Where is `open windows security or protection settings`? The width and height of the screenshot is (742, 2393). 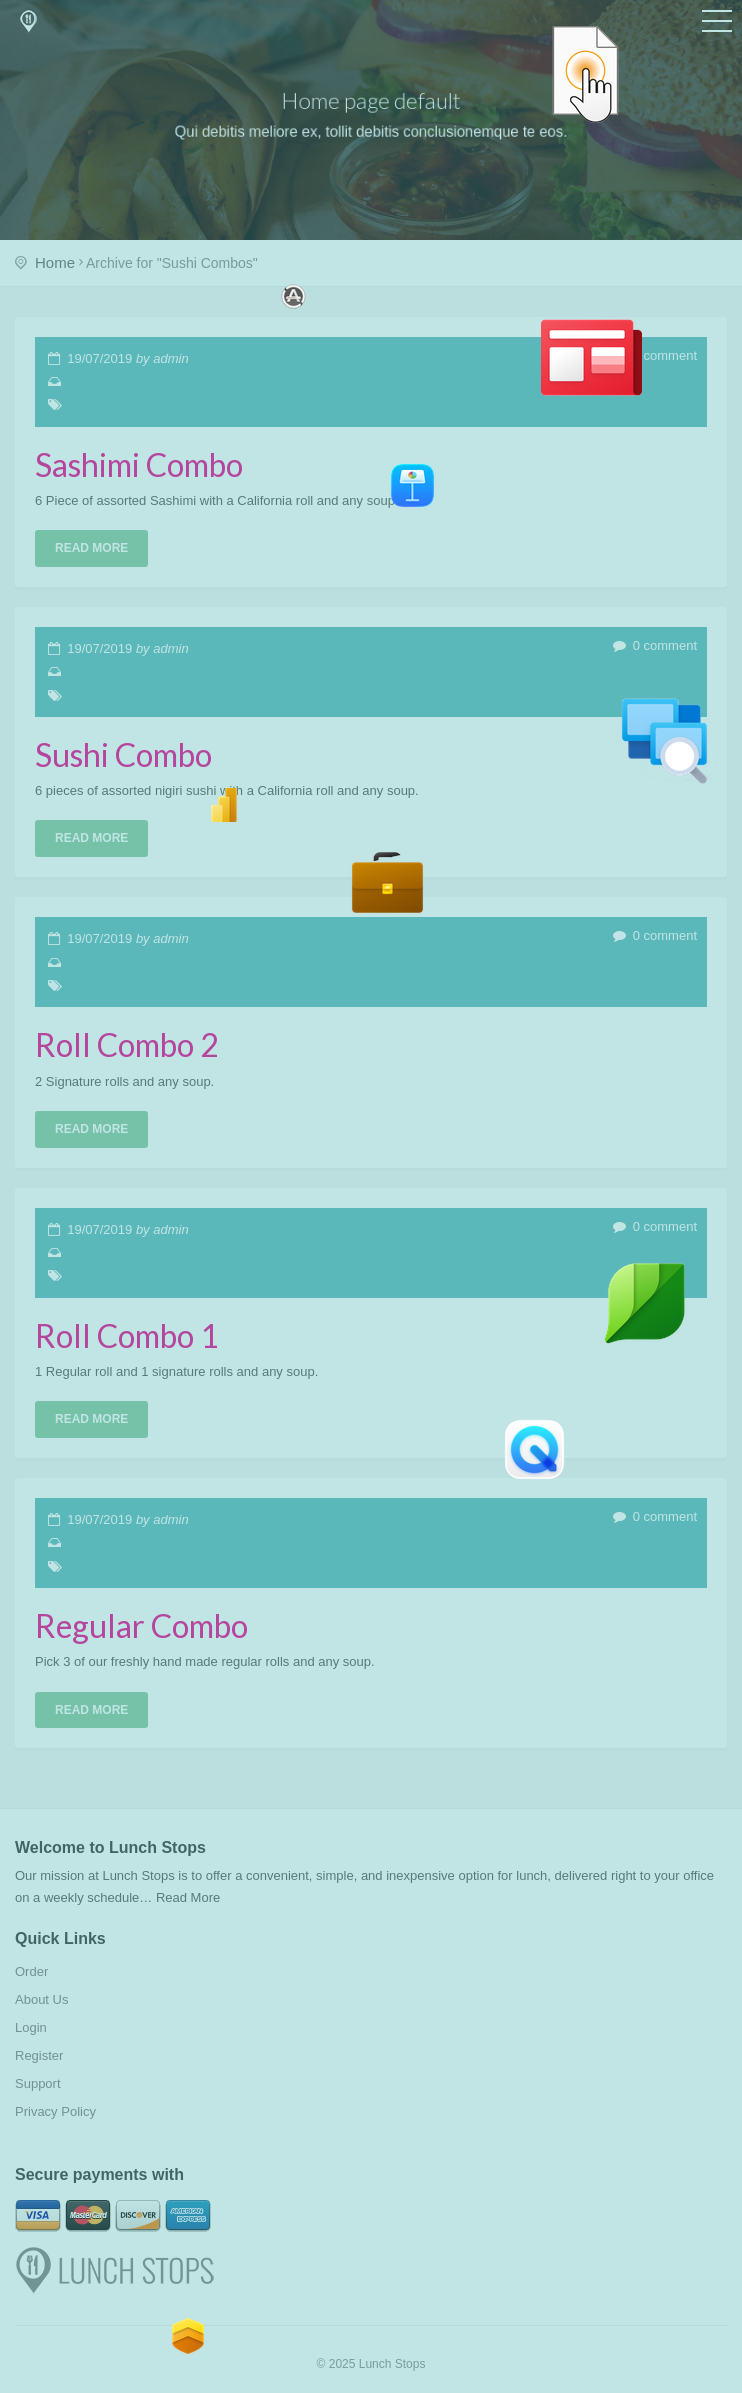 open windows security or protection settings is located at coordinates (188, 2336).